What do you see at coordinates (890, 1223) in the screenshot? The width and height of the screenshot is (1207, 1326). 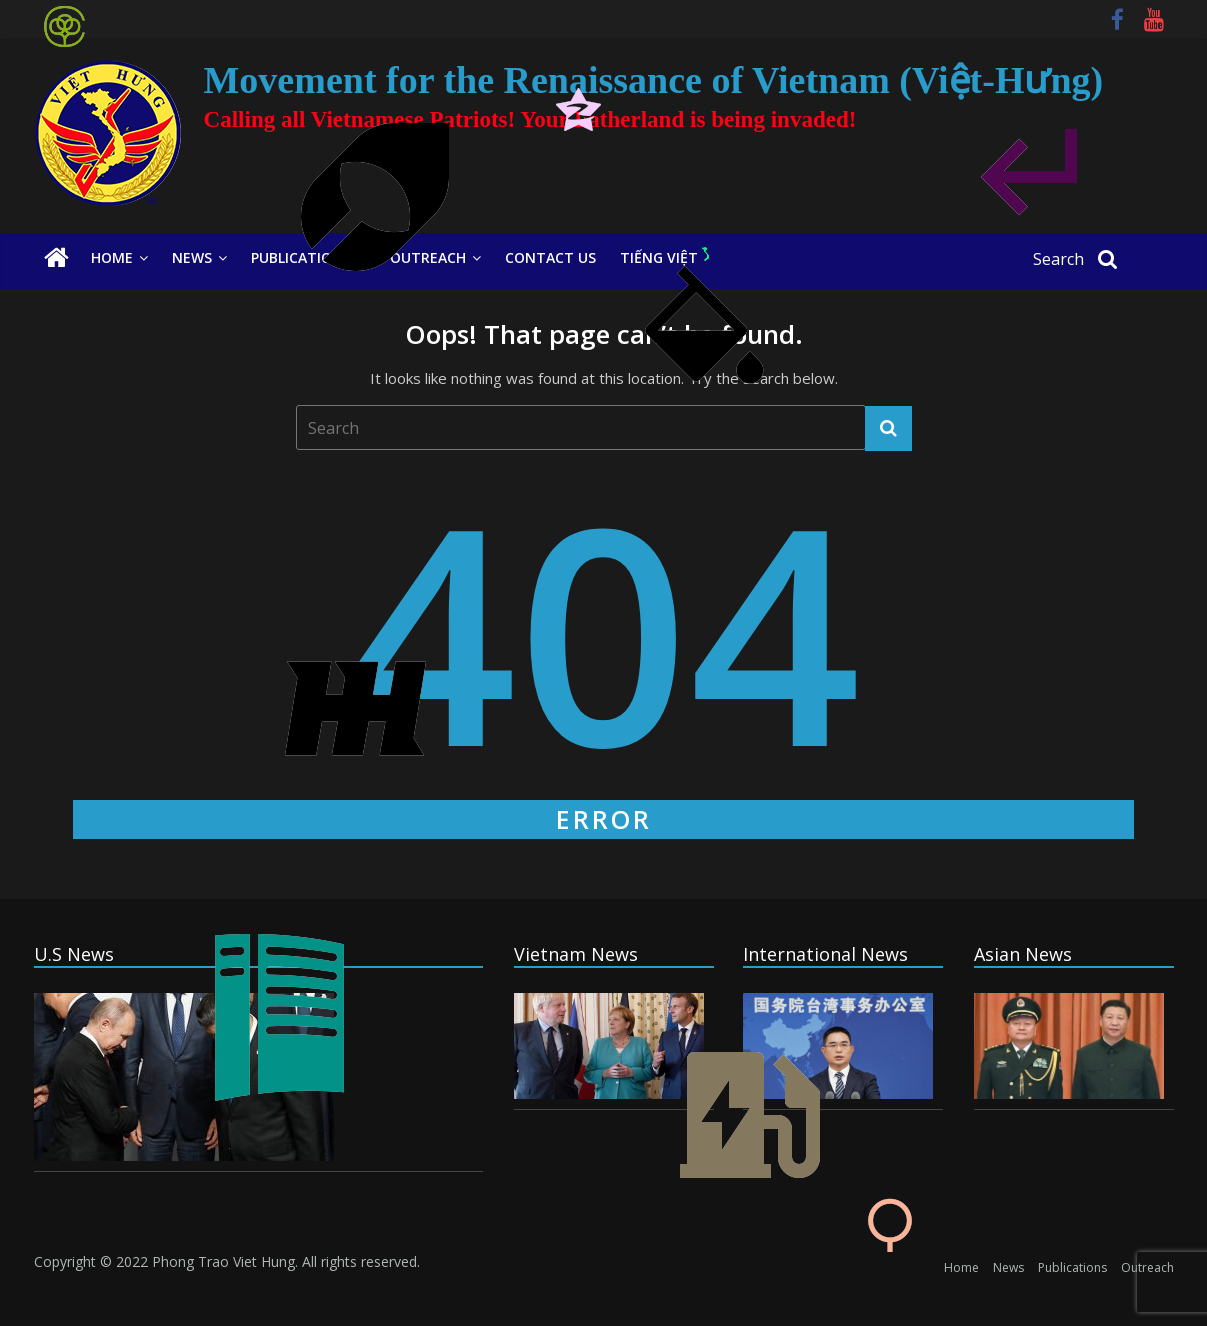 I see `mark a location on the map` at bounding box center [890, 1223].